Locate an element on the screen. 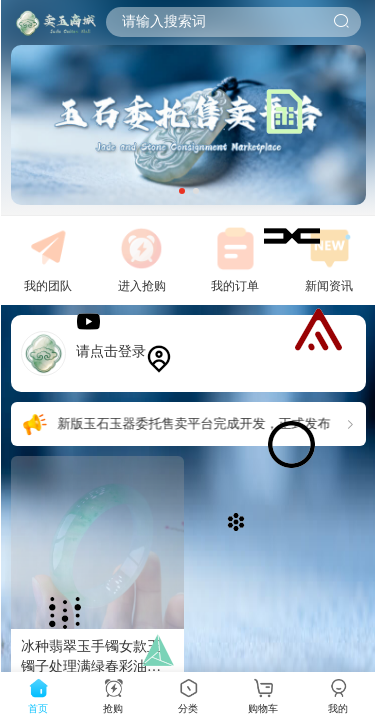 Image resolution: width=375 pixels, height=720 pixels. view your current location on the map is located at coordinates (159, 358).